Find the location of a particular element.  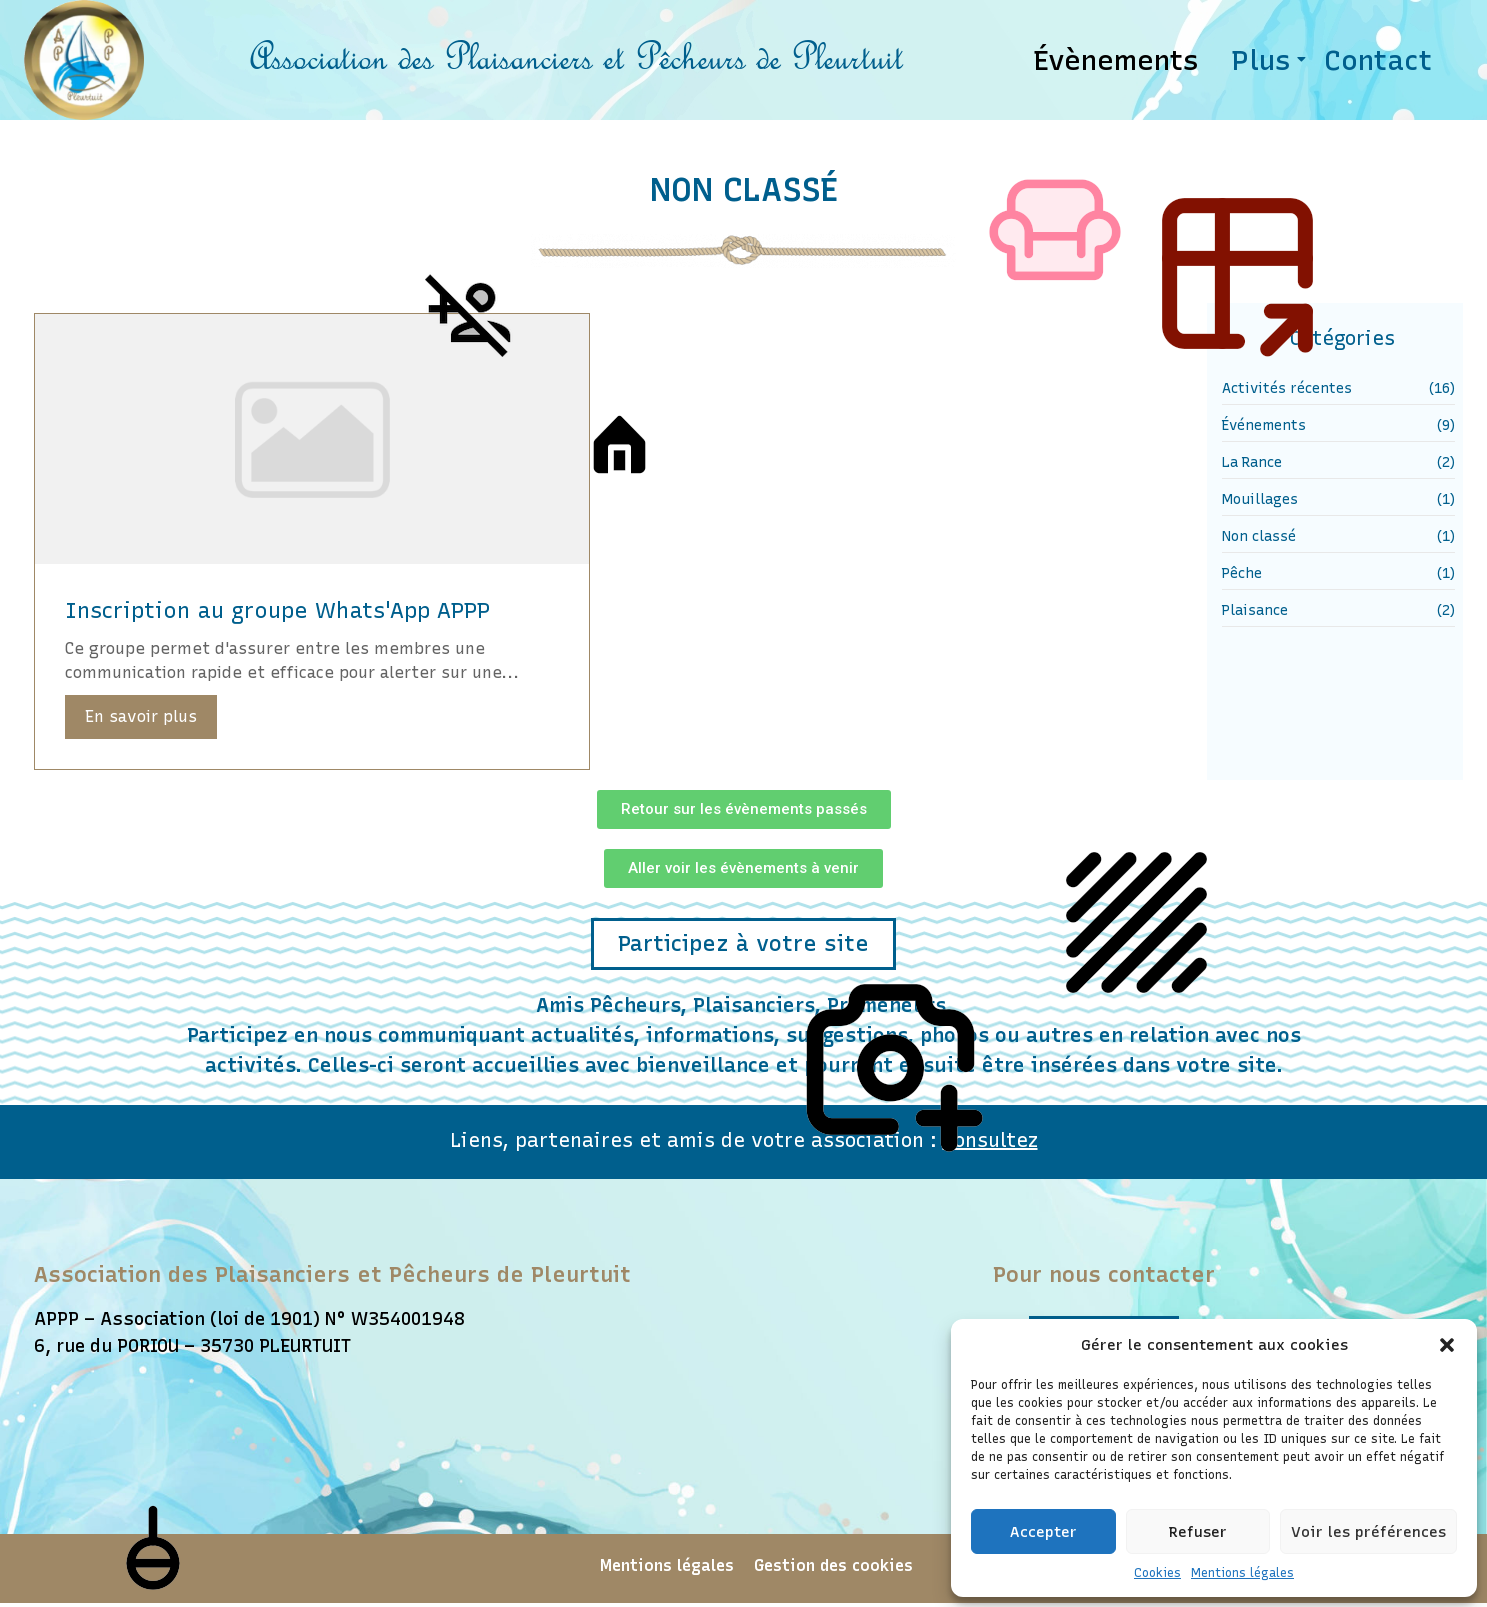

apply texture or pattern to selection is located at coordinates (1136, 922).